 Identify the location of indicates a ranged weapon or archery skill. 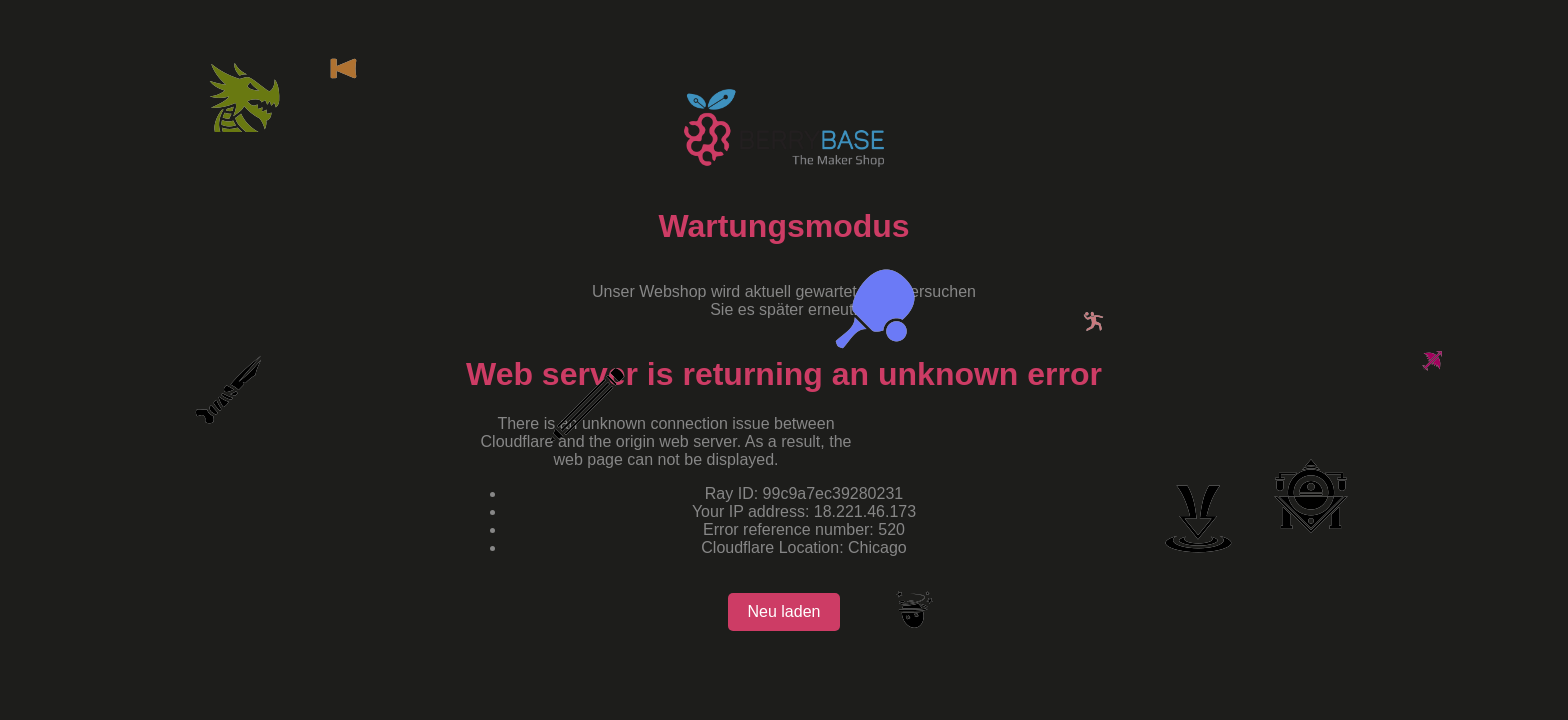
(1432, 361).